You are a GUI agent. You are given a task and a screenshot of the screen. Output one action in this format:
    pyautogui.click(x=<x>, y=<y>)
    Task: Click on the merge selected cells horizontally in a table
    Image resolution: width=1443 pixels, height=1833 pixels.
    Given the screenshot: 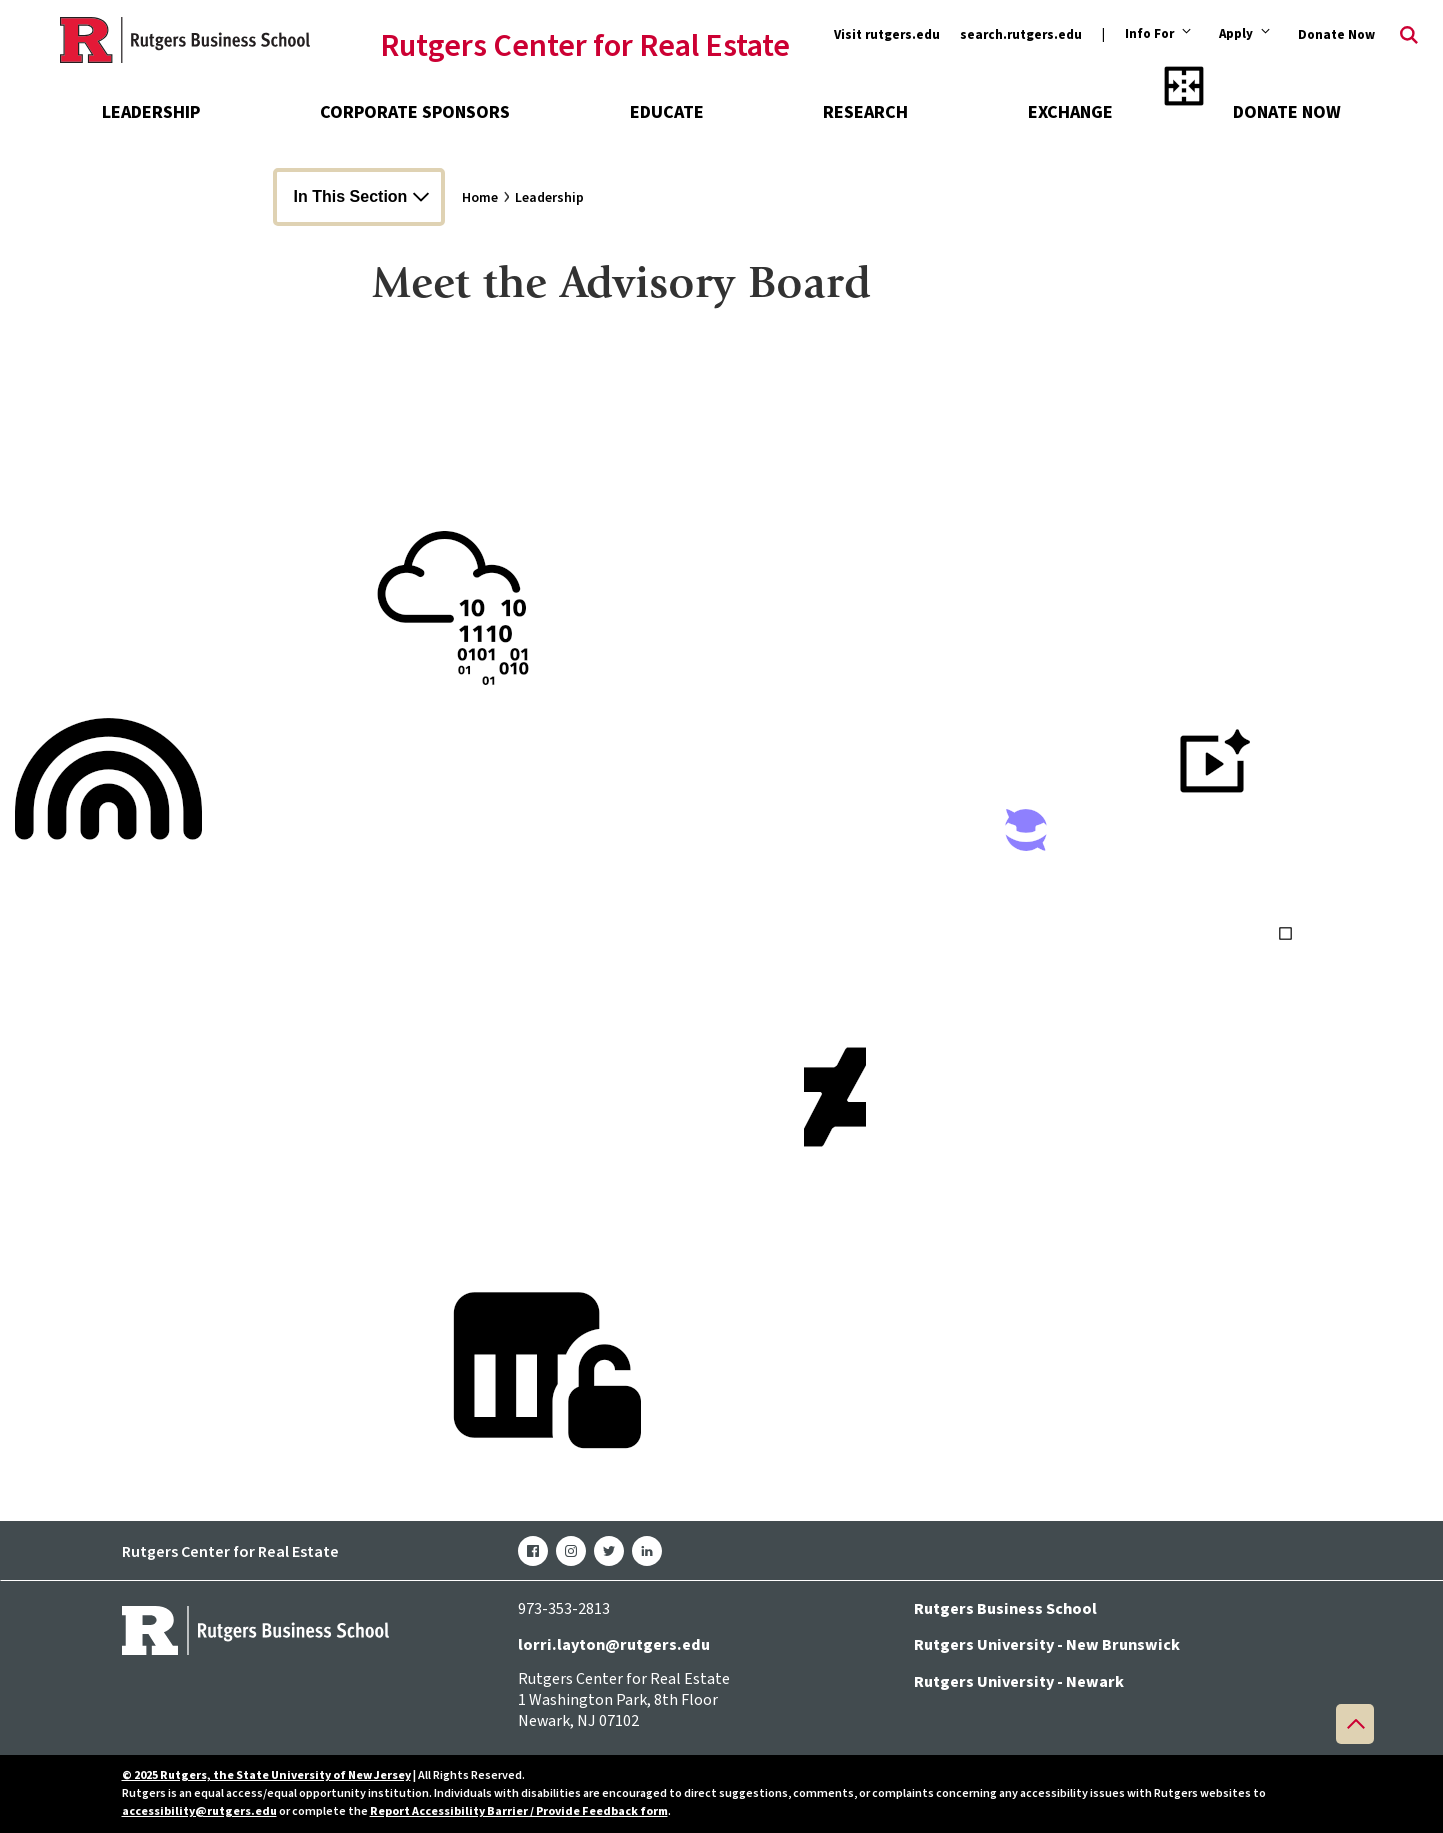 What is the action you would take?
    pyautogui.click(x=1184, y=86)
    